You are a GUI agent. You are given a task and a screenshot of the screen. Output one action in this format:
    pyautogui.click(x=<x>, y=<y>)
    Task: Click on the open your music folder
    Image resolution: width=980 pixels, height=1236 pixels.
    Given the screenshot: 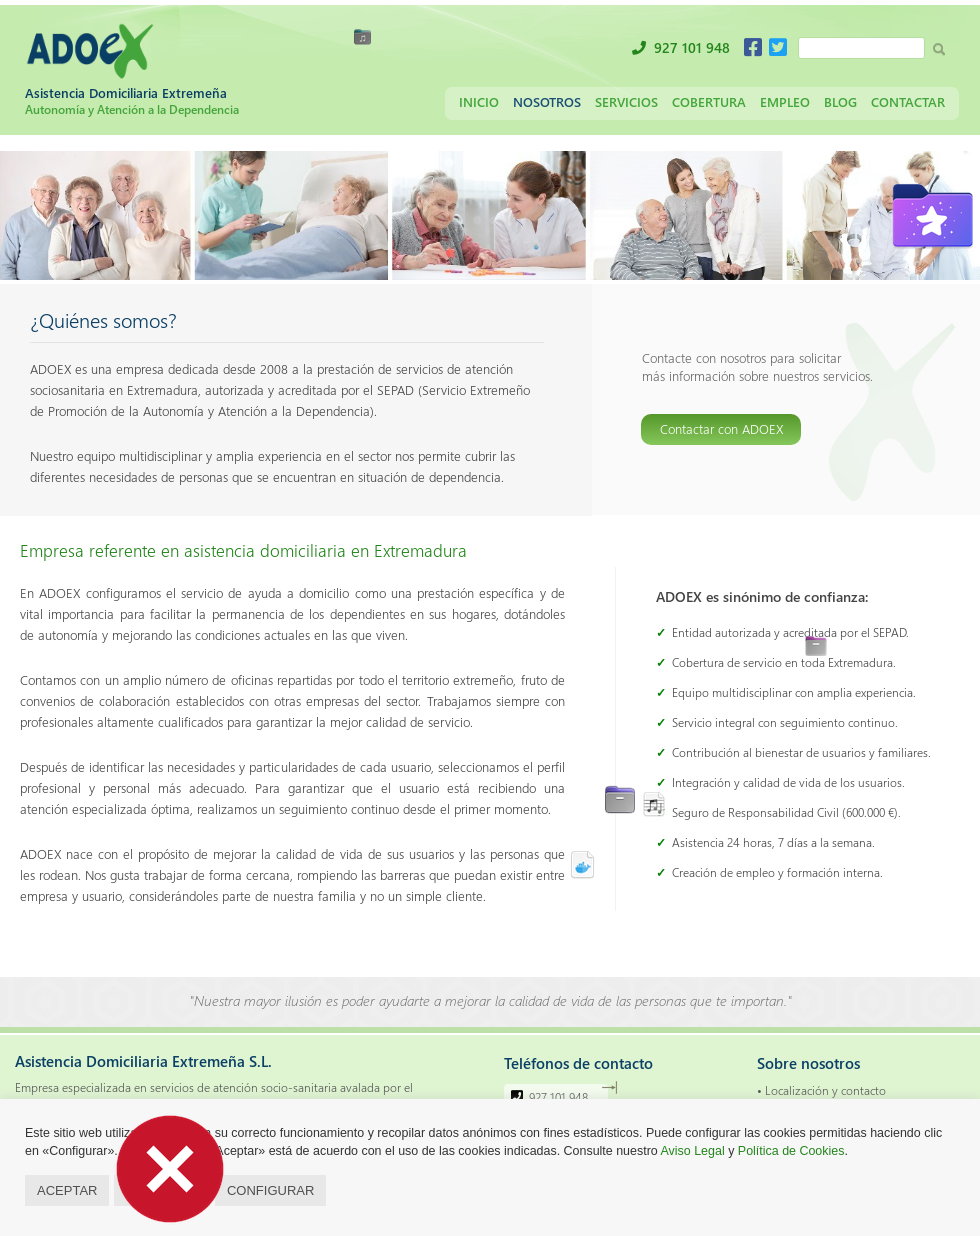 What is the action you would take?
    pyautogui.click(x=362, y=36)
    